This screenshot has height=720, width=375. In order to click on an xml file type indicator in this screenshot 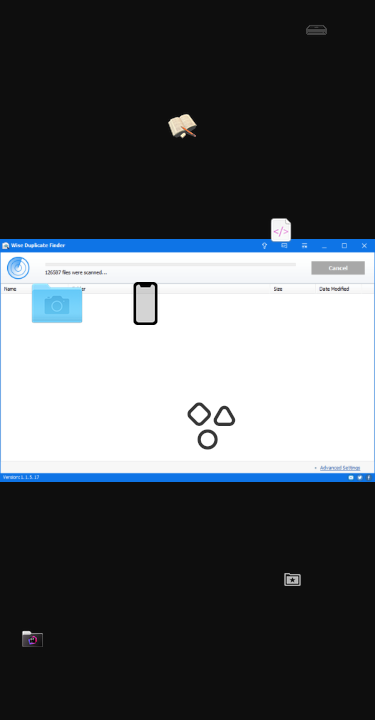, I will do `click(281, 230)`.